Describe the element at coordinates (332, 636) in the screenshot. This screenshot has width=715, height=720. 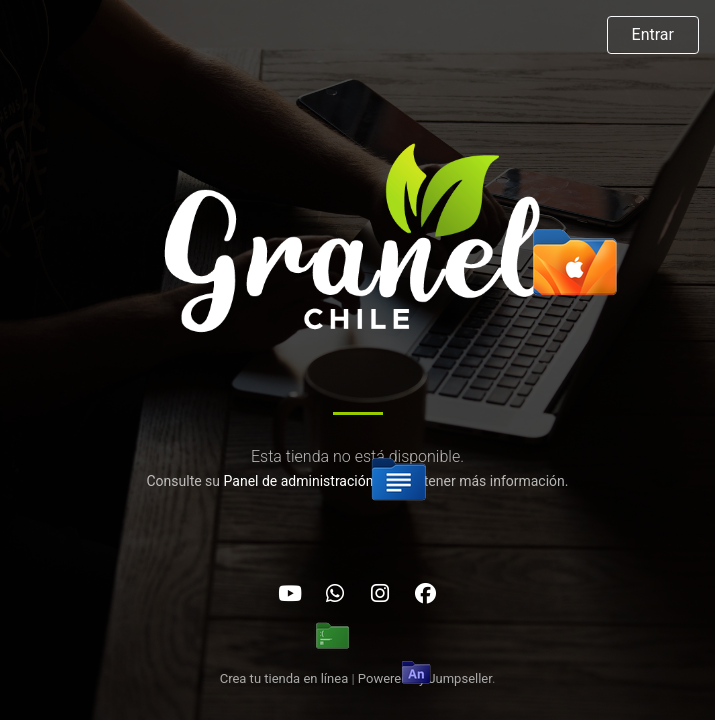
I see `folder containing windows insider or beta system files` at that location.